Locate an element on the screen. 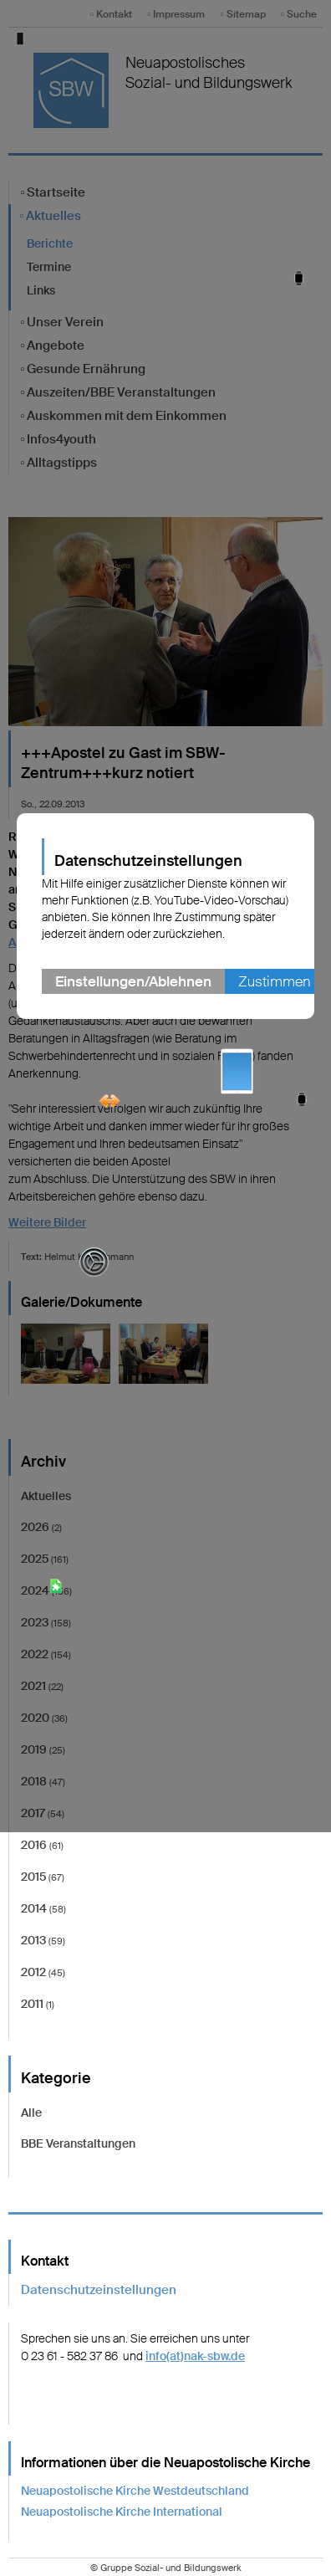  iPad device with cellular connectivity is located at coordinates (237, 1071).